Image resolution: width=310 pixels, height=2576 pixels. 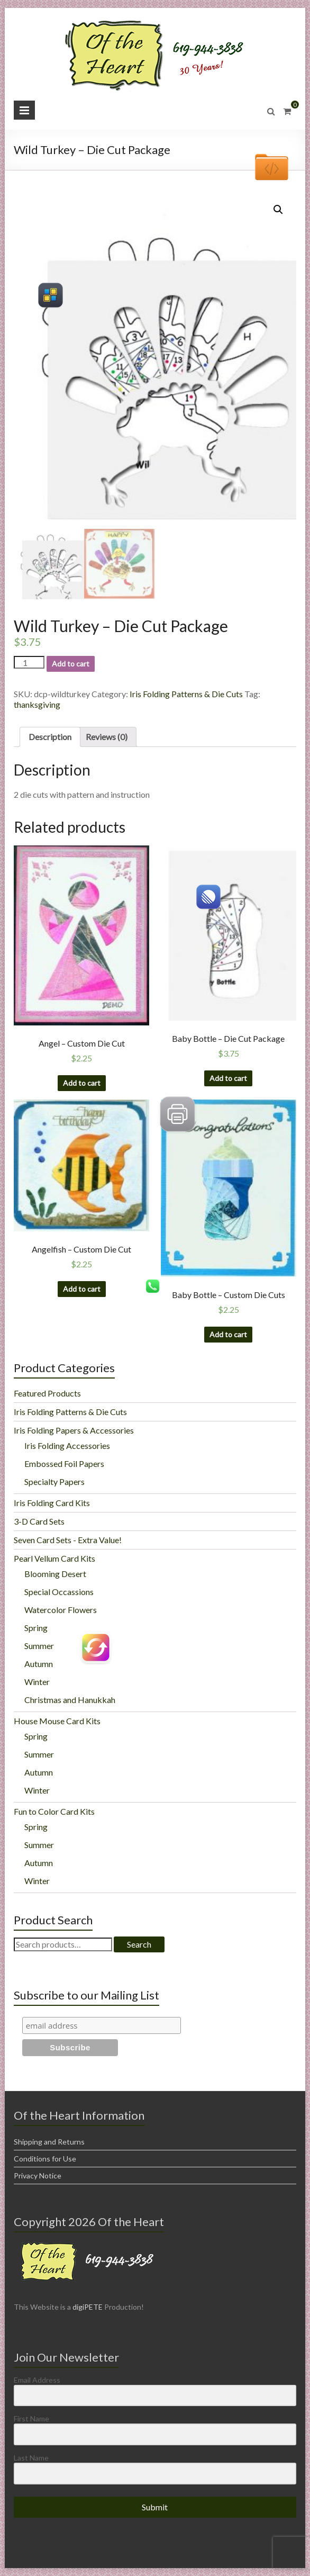 I want to click on open switcheroo image converter app, so click(x=96, y=1647).